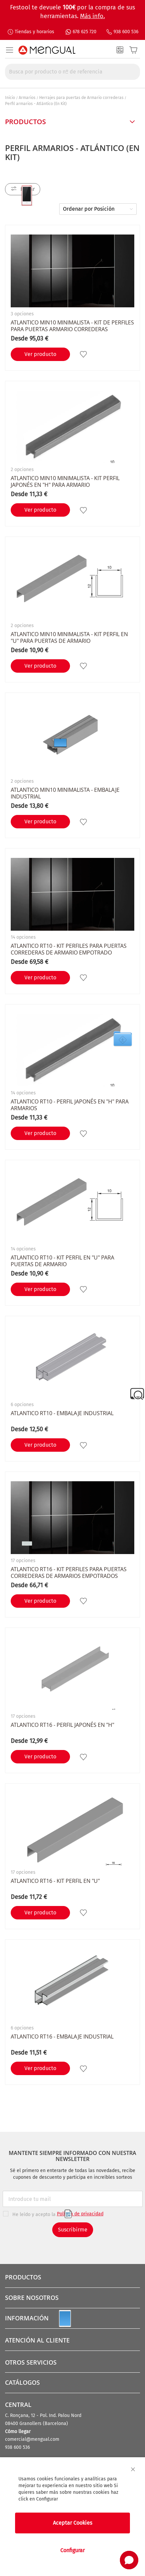 The width and height of the screenshot is (145, 2576). What do you see at coordinates (68, 2214) in the screenshot?
I see `open a web template document file` at bounding box center [68, 2214].